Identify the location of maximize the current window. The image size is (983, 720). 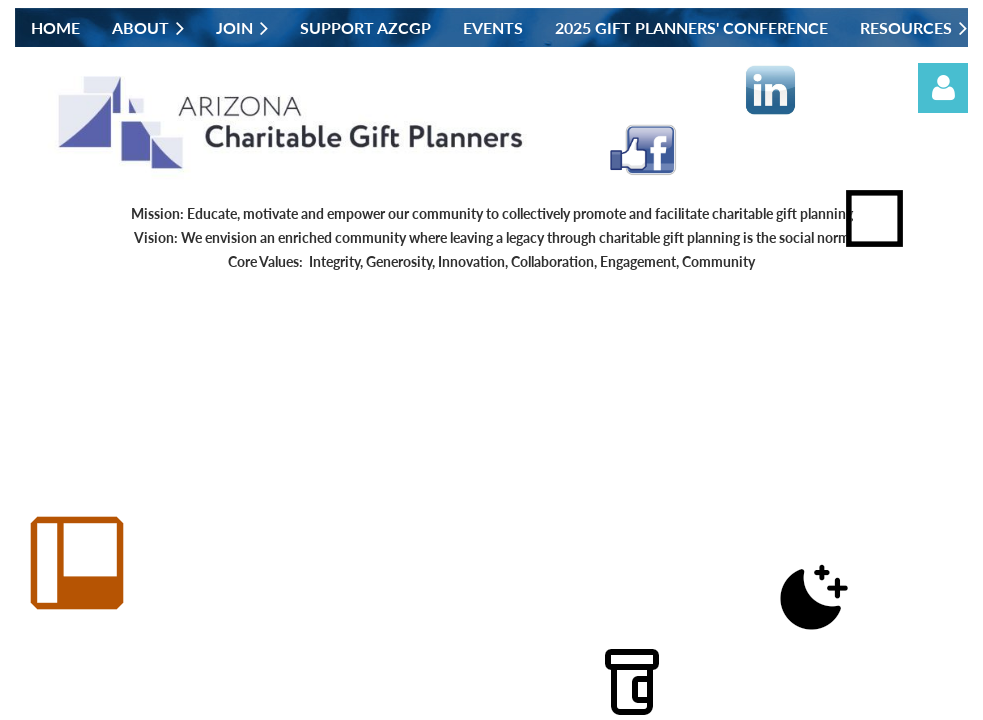
(874, 218).